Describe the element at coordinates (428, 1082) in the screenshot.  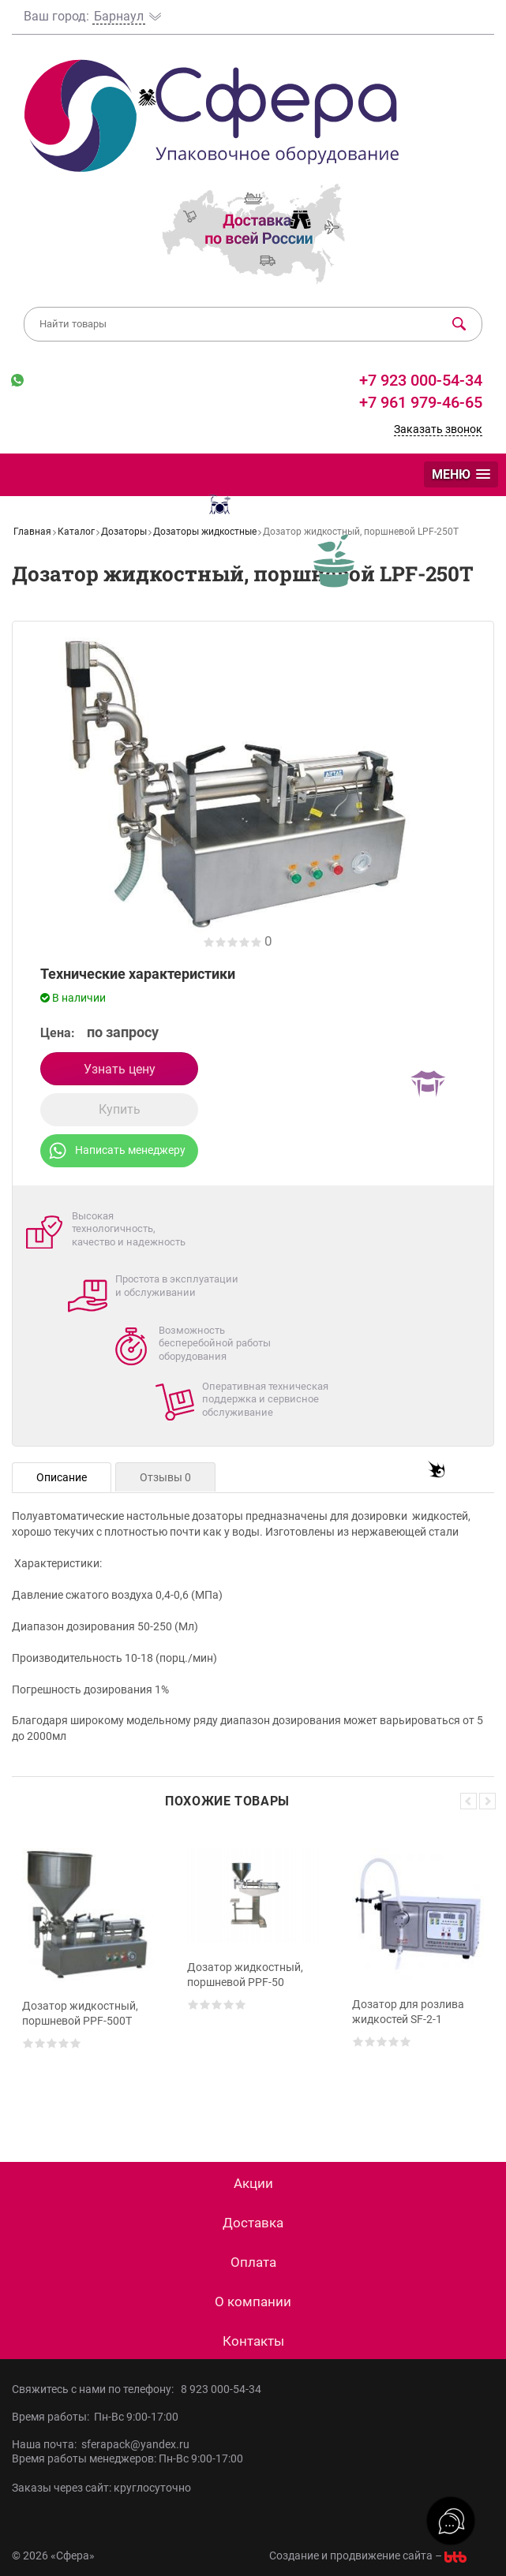
I see `vampire or monster character selection` at that location.